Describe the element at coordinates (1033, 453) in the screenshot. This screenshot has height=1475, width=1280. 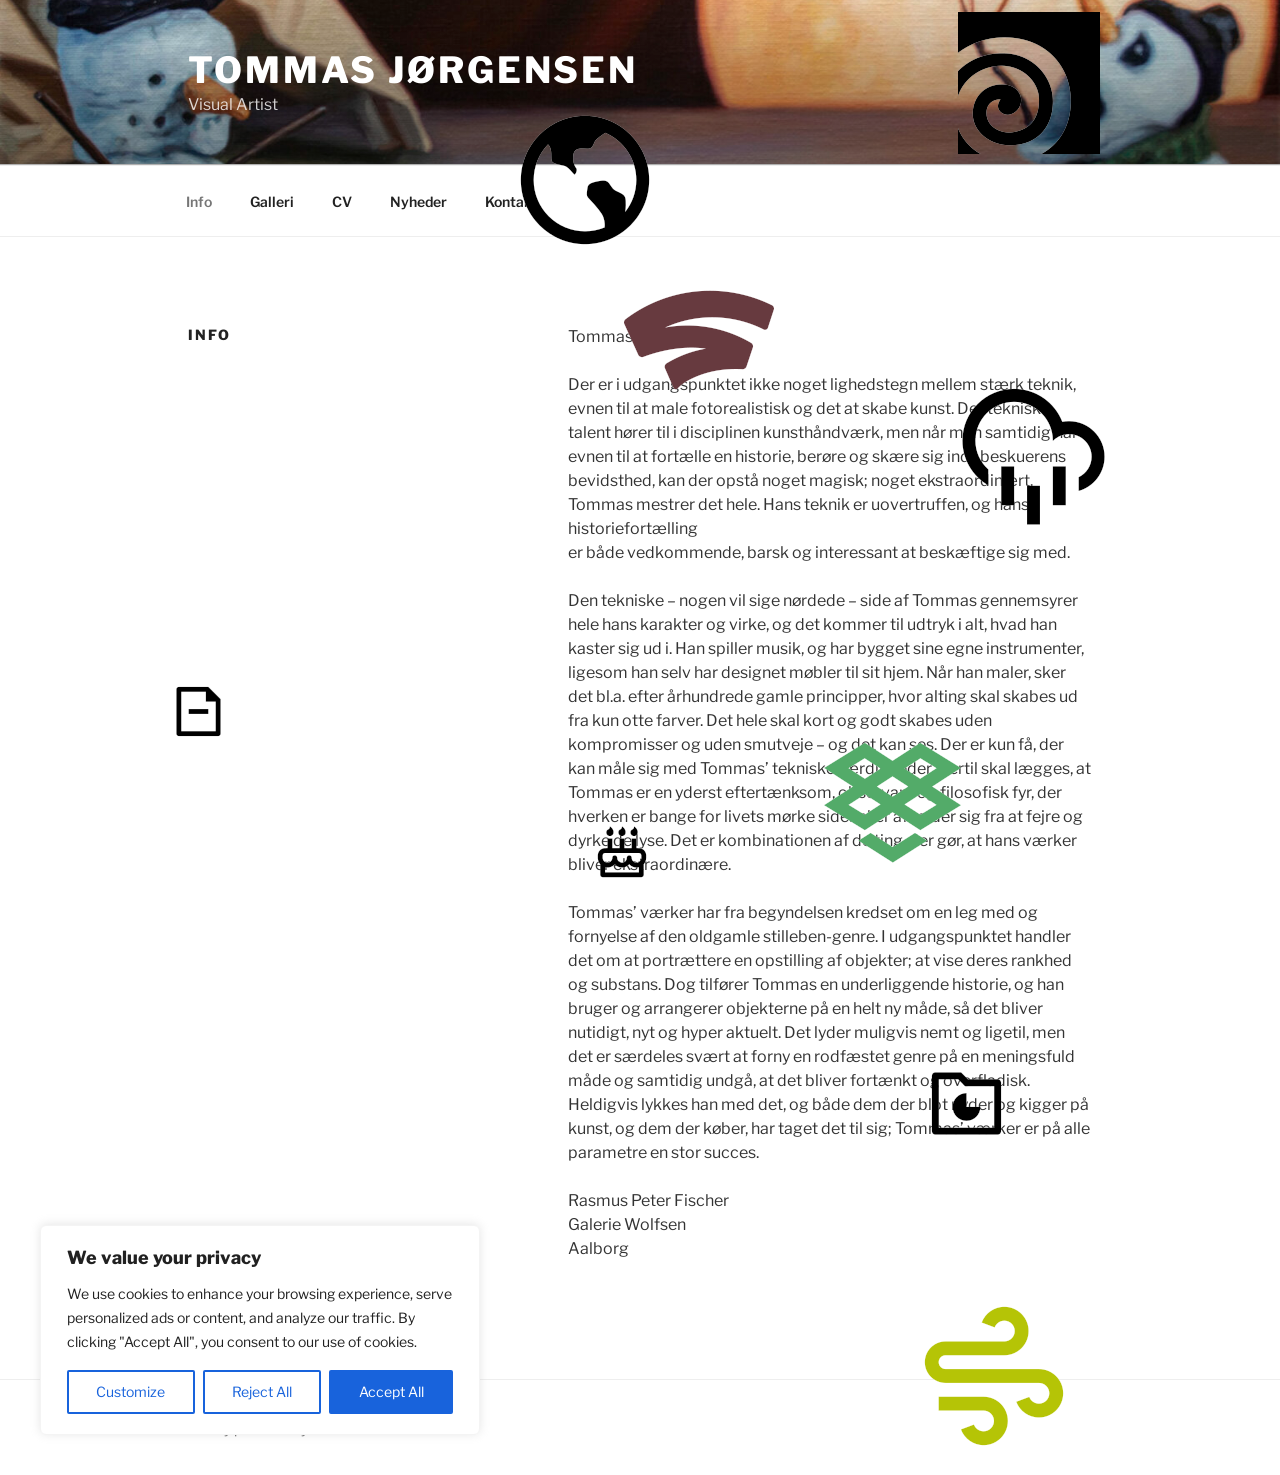
I see `indicates heavy rain or showers in weather forecast` at that location.